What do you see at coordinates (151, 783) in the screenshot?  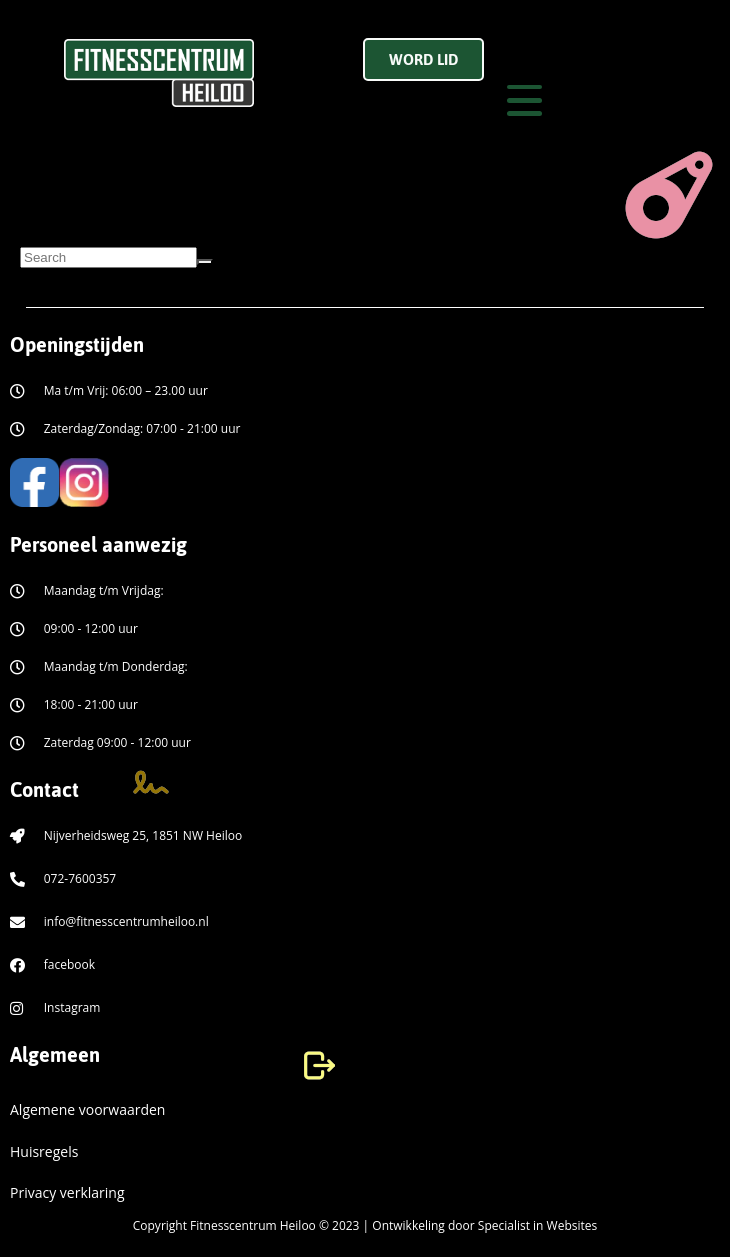 I see `add your signature to a document` at bounding box center [151, 783].